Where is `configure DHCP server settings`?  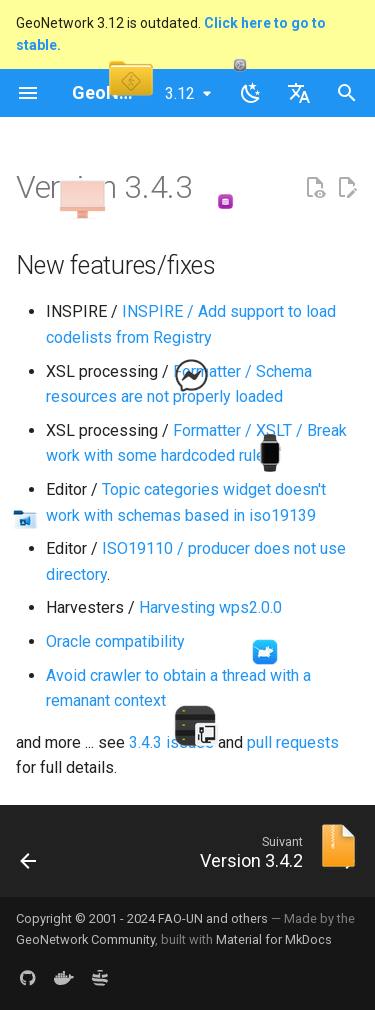
configure DHCP server settings is located at coordinates (195, 726).